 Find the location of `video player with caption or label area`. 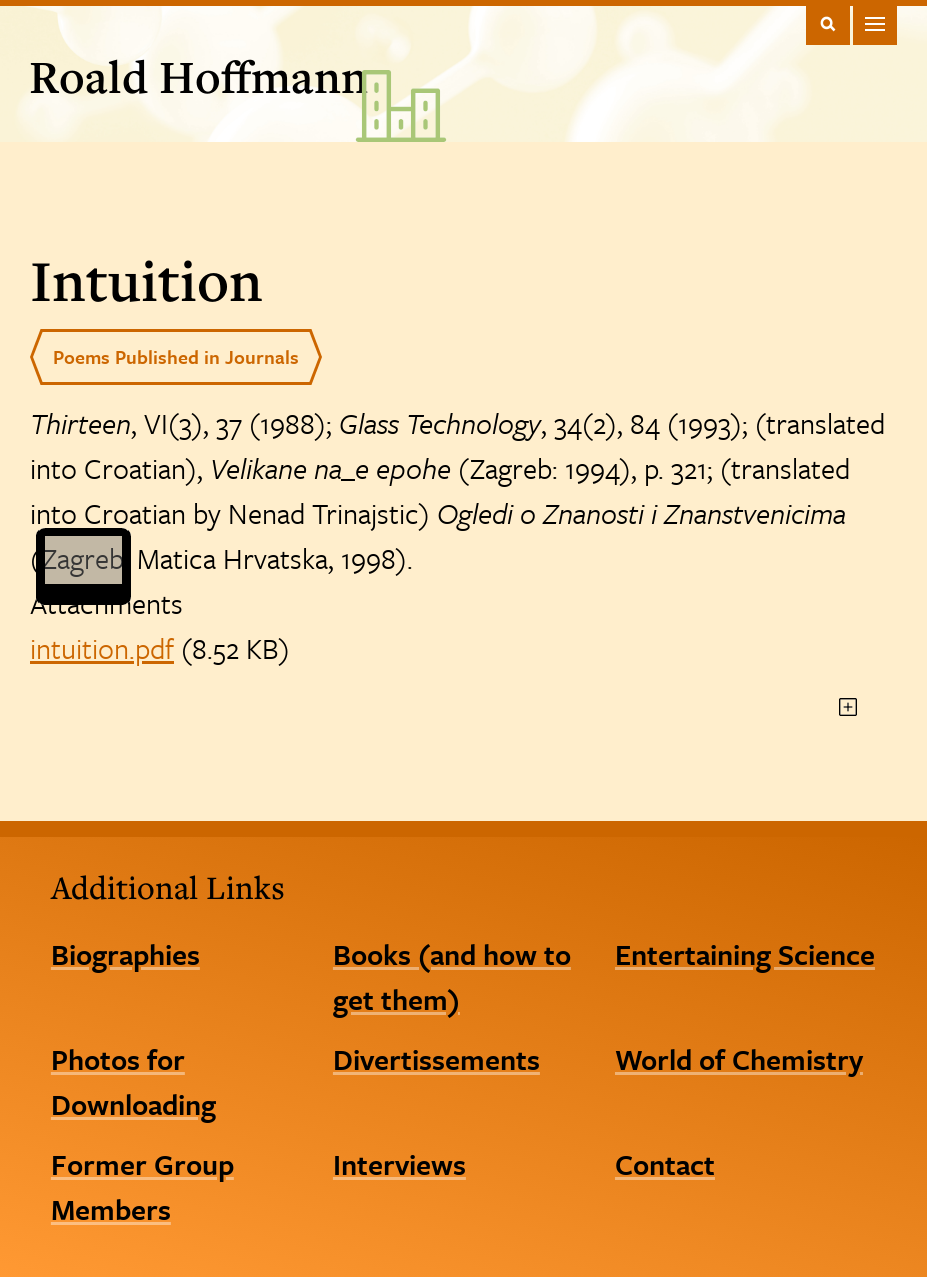

video player with caption or label area is located at coordinates (83, 566).